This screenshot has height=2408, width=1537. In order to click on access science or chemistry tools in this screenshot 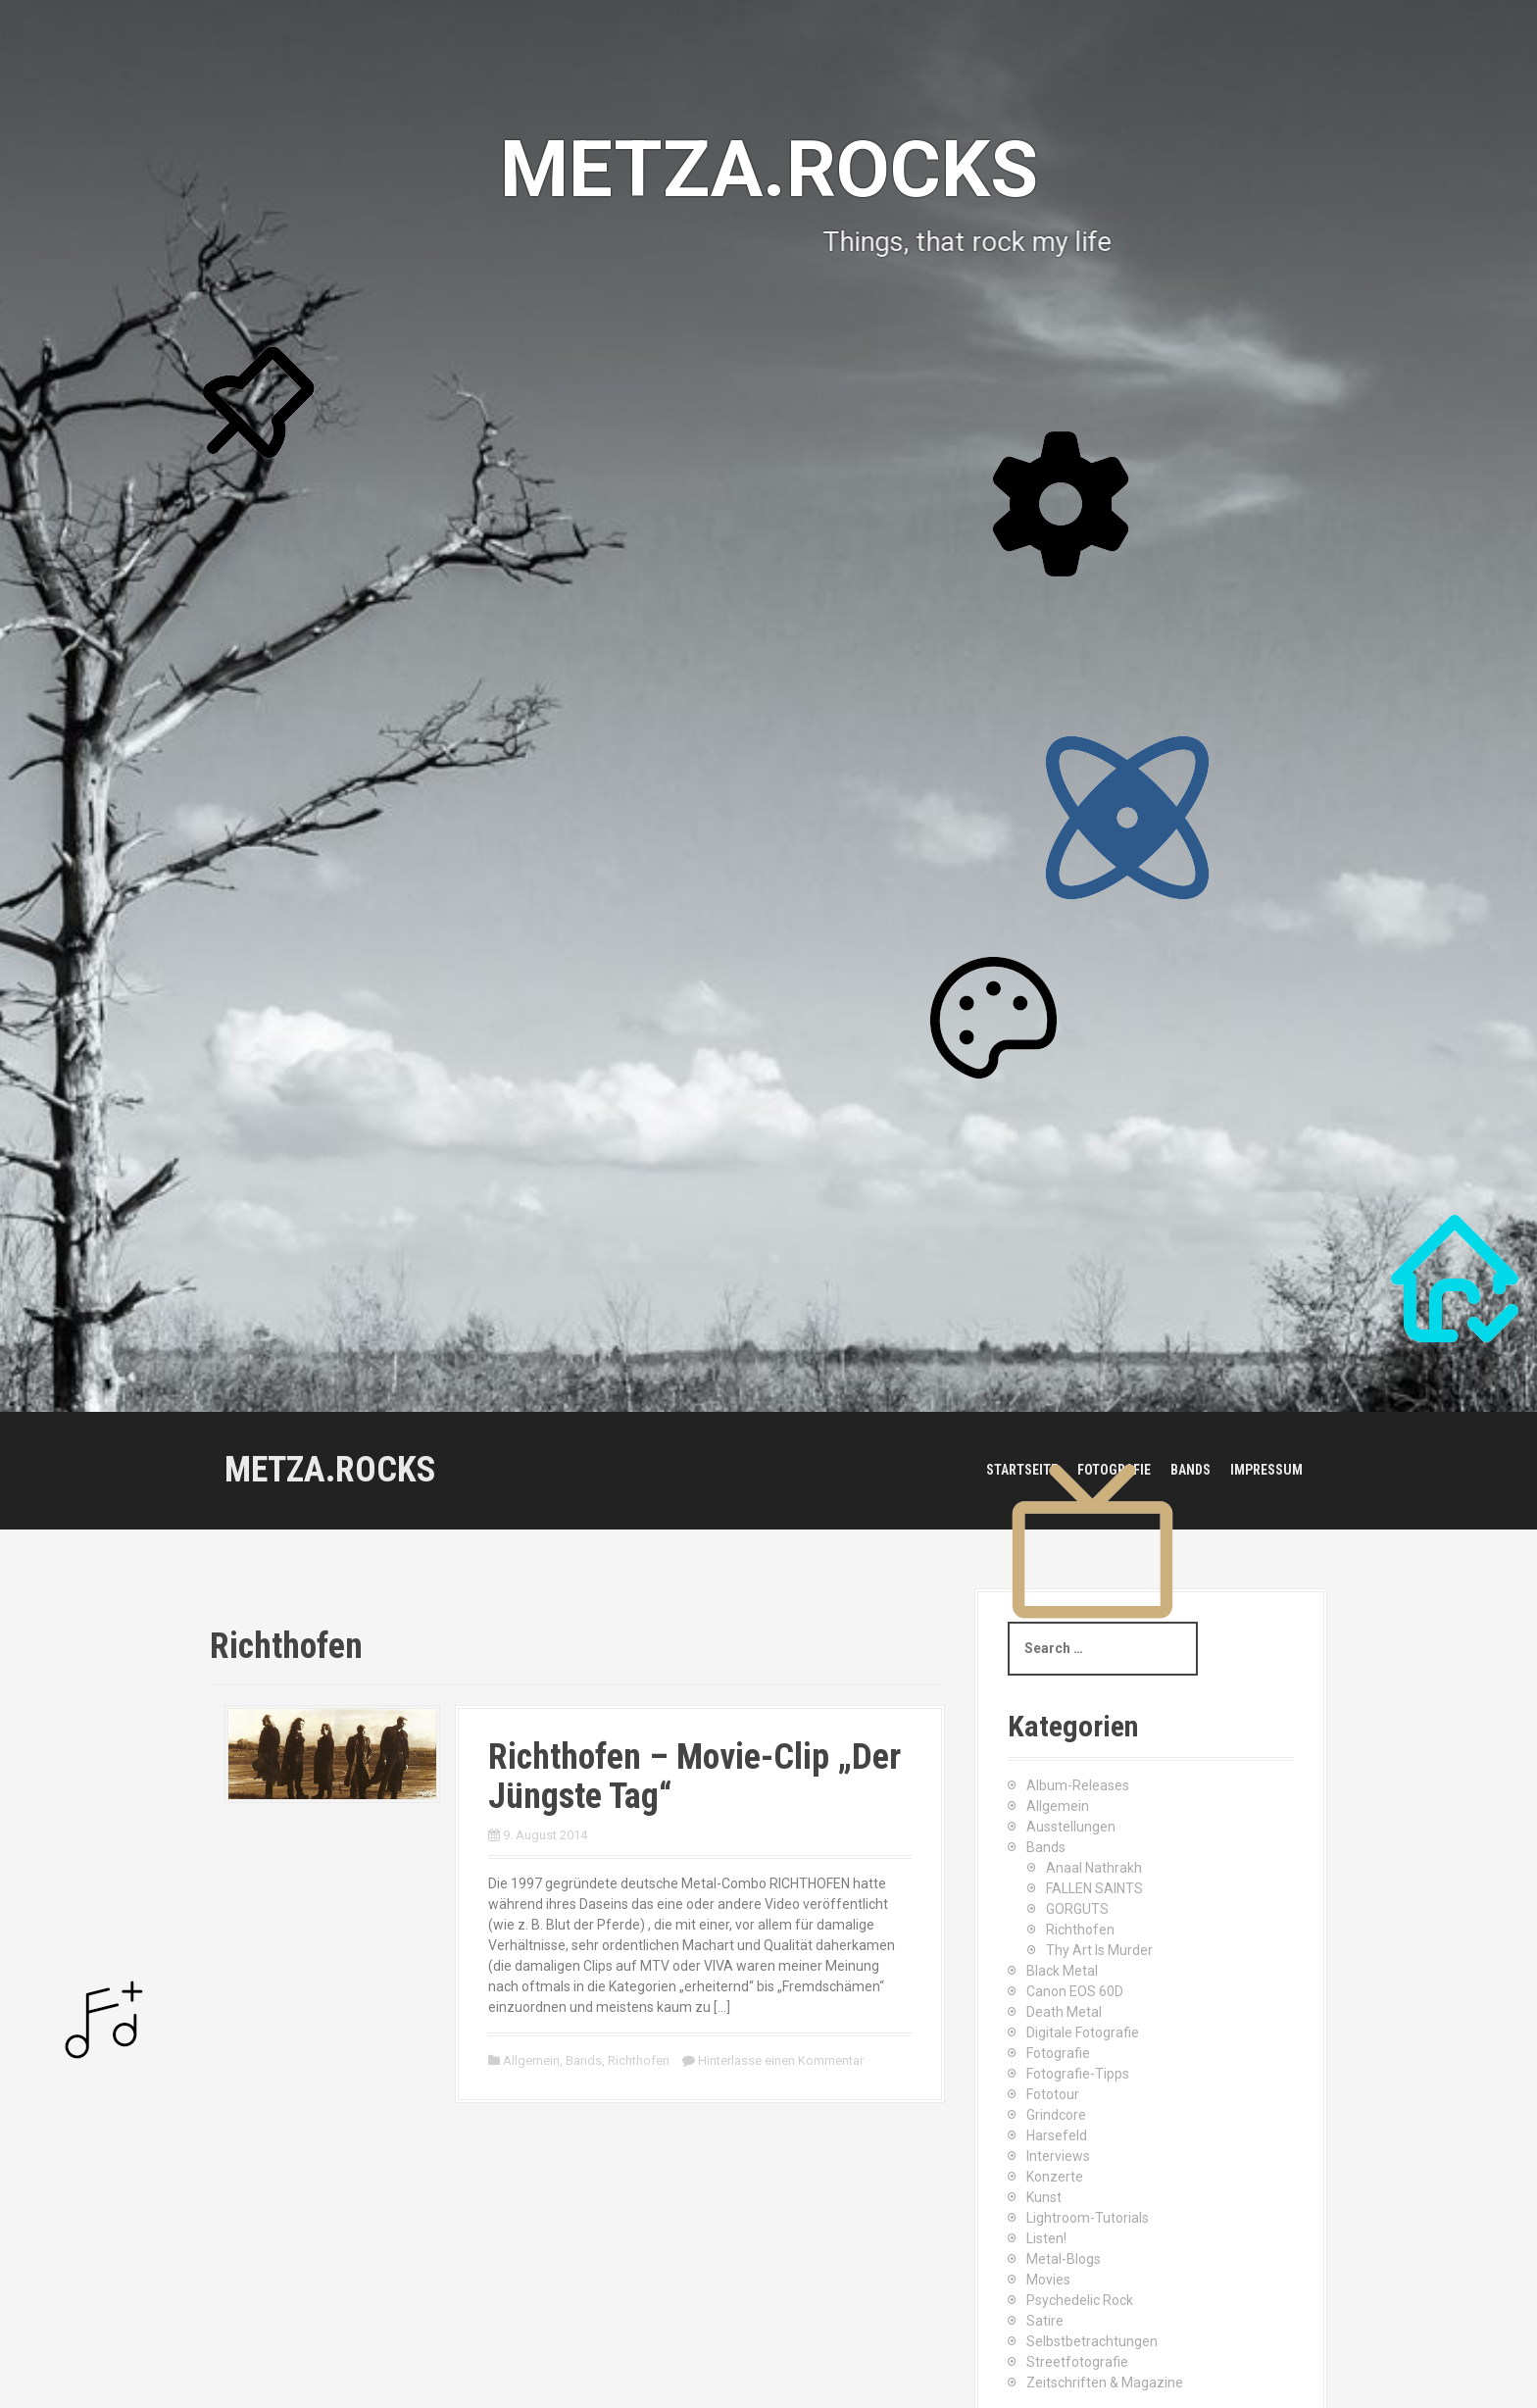, I will do `click(1127, 818)`.